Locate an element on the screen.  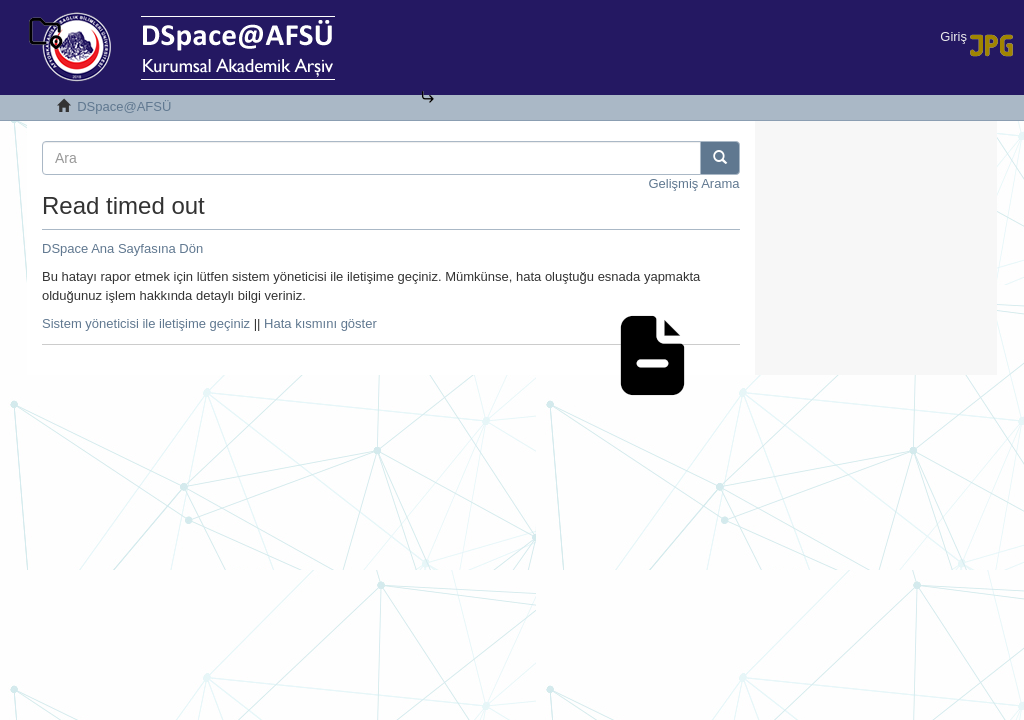
reply to a message or comment is located at coordinates (427, 96).